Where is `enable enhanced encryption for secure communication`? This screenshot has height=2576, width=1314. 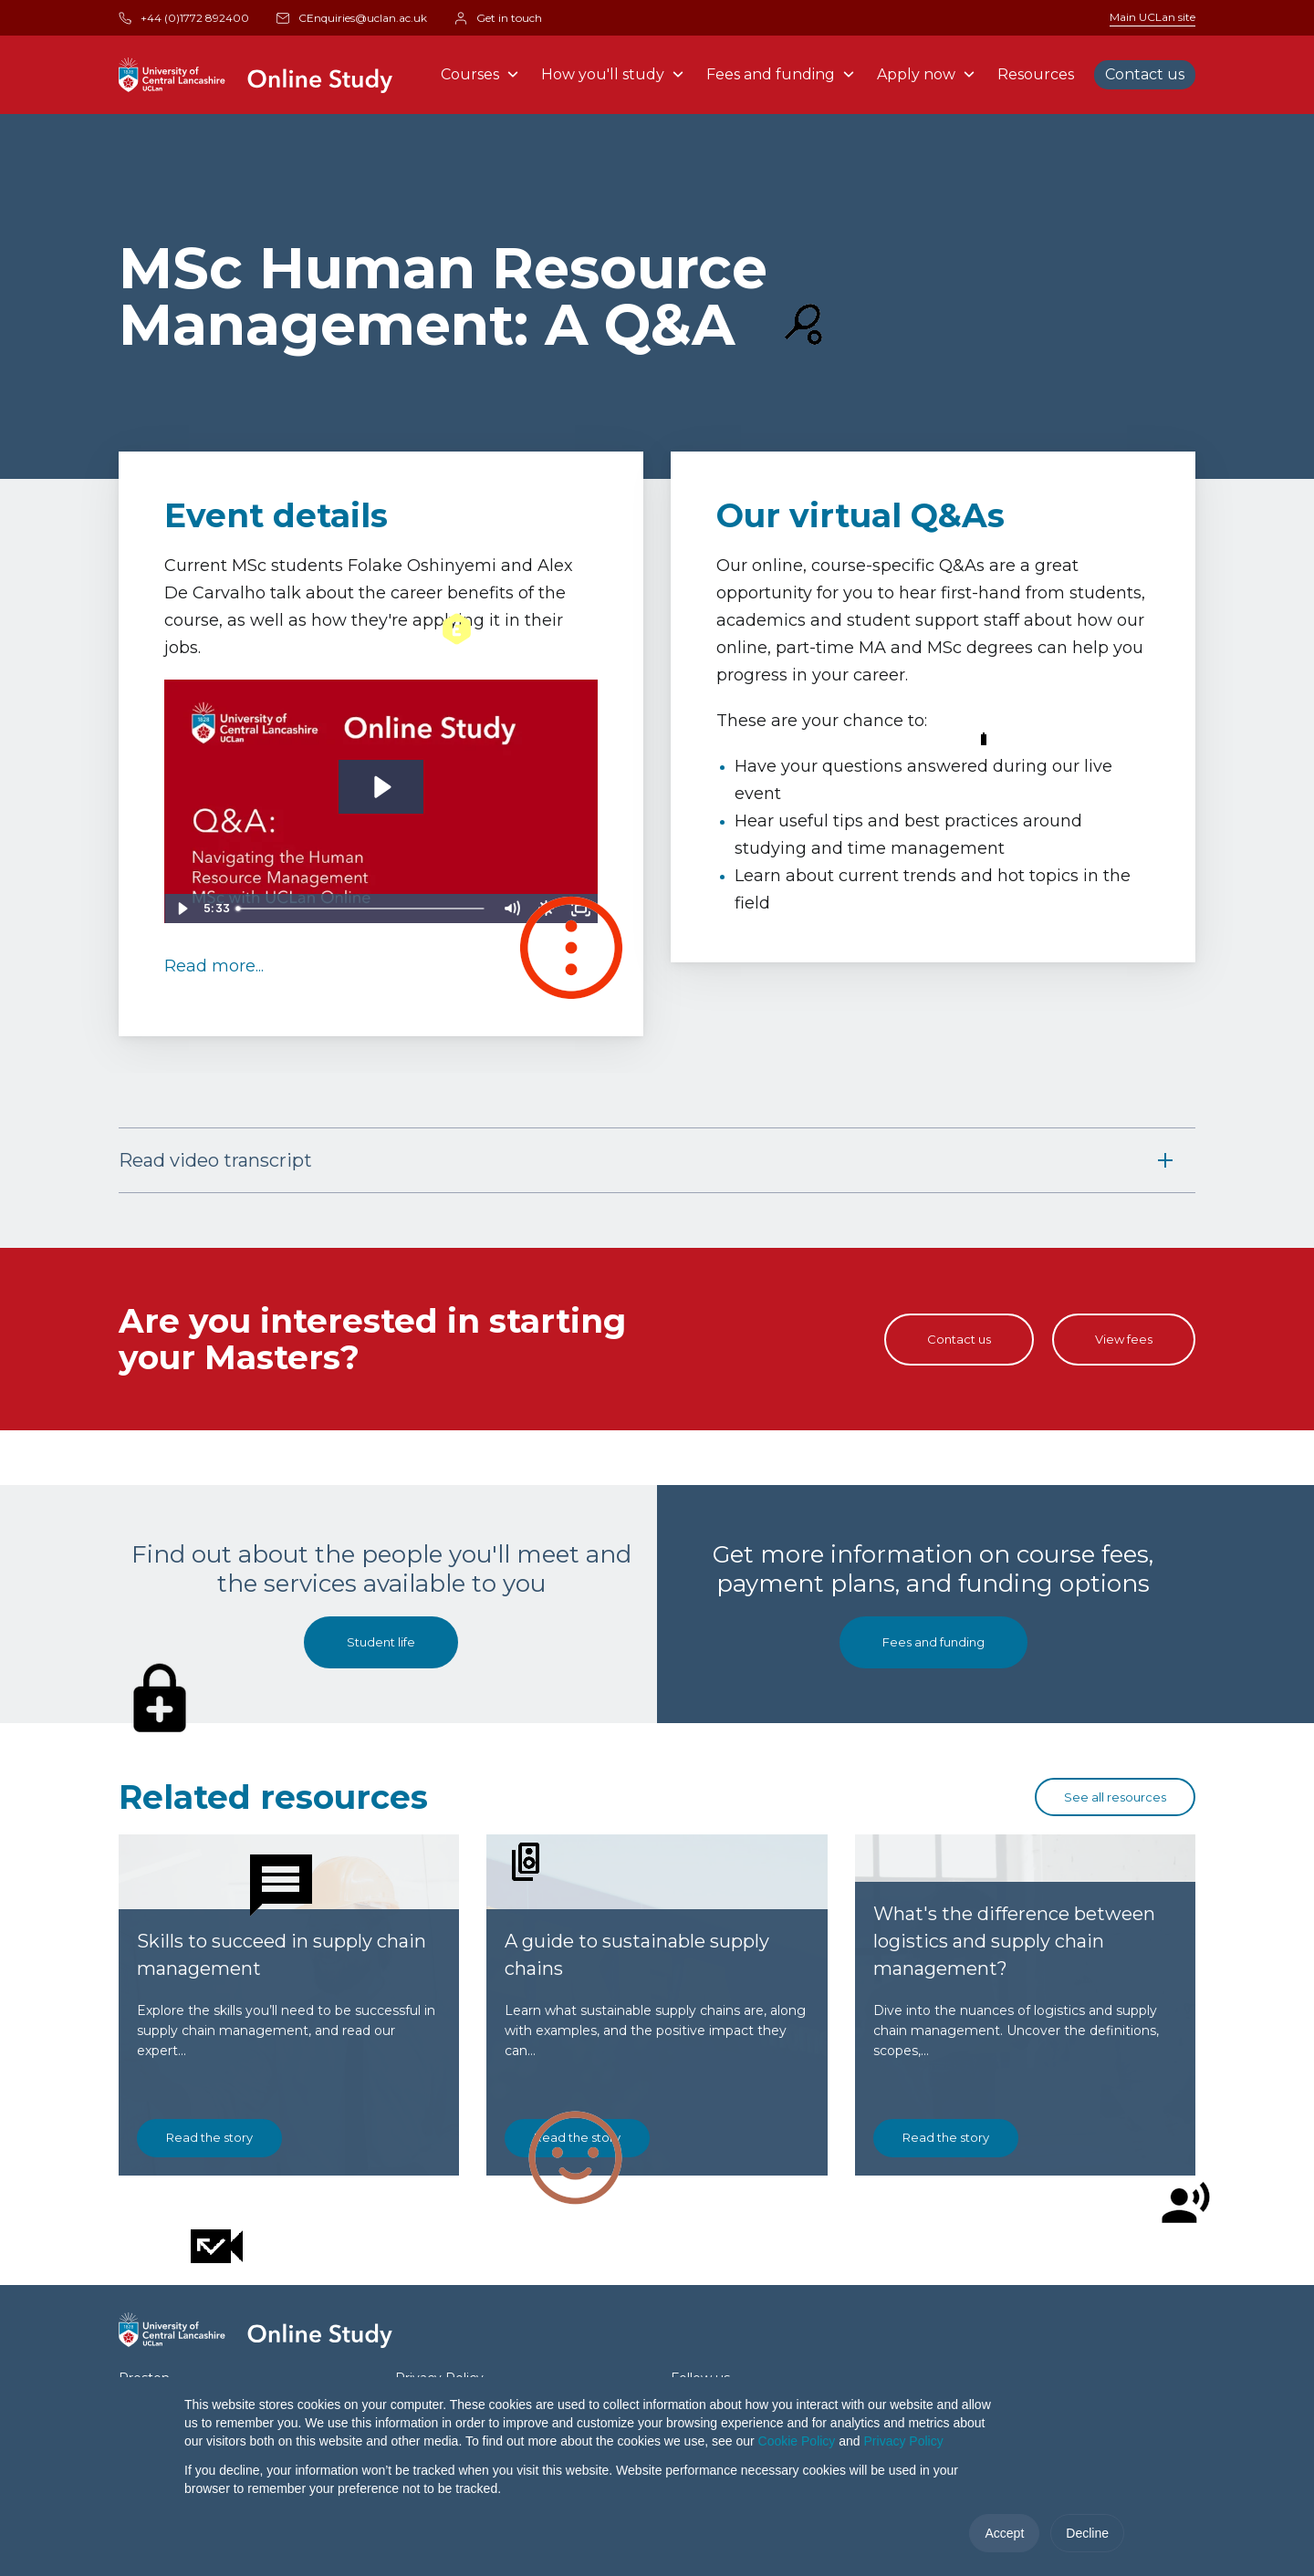
enable enhanced encryption for secure communication is located at coordinates (160, 1699).